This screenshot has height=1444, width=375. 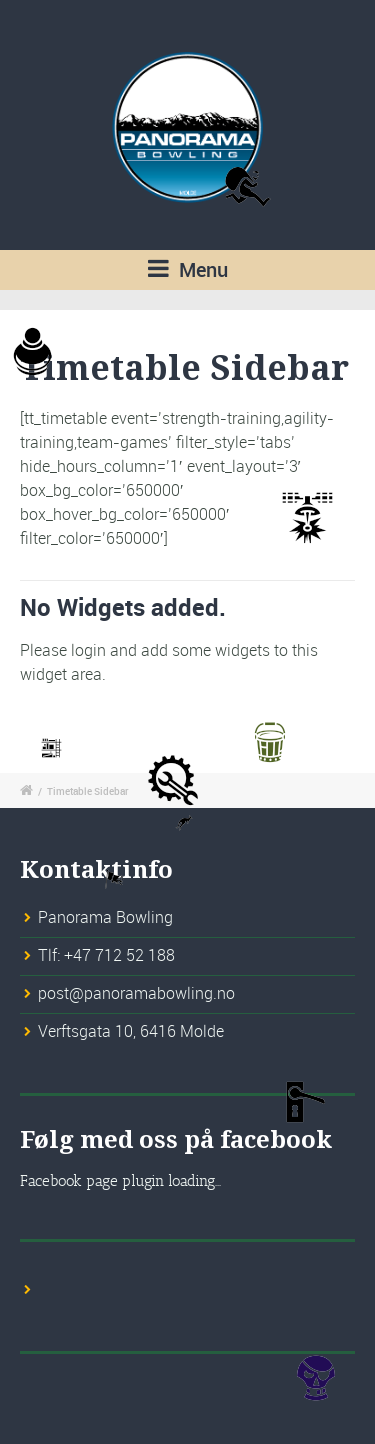 I want to click on access satellite communication features, so click(x=307, y=517).